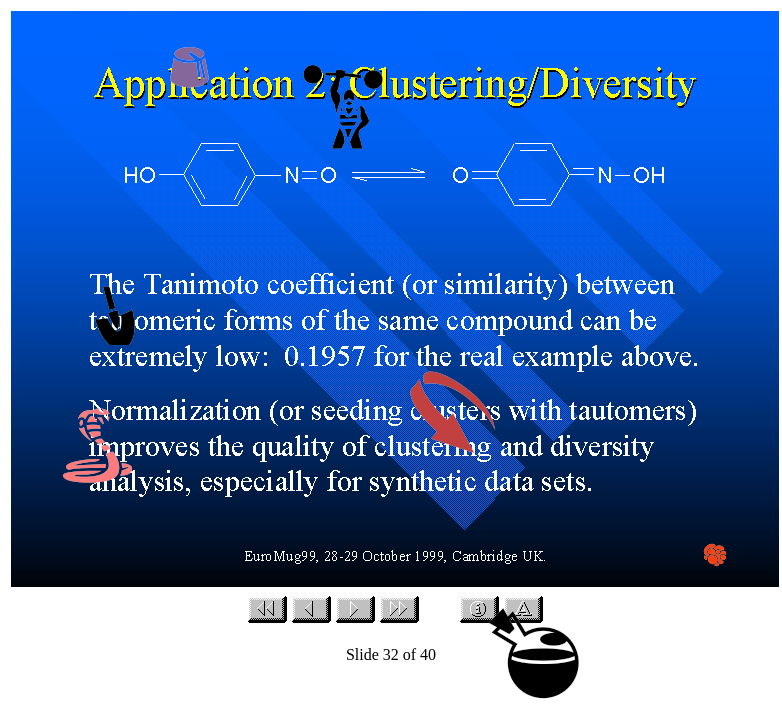 The image size is (782, 720). Describe the element at coordinates (534, 653) in the screenshot. I see `use a potion or consumable item` at that location.